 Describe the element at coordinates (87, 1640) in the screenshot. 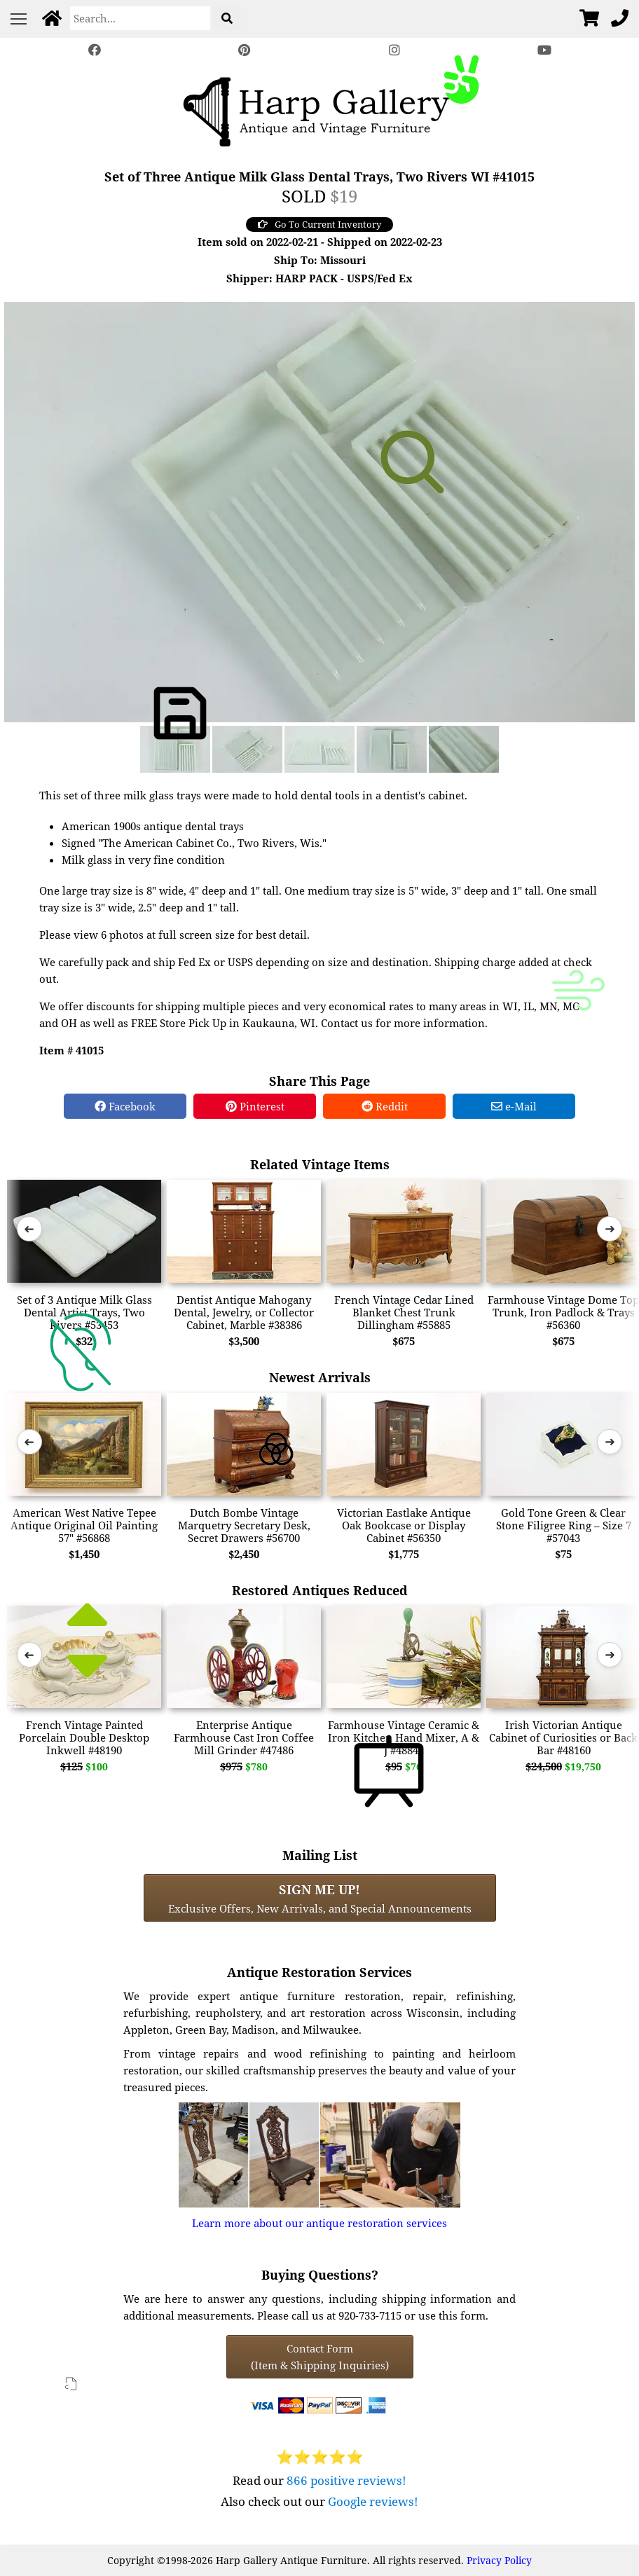

I see `expand or collapse a dropdown menu` at that location.